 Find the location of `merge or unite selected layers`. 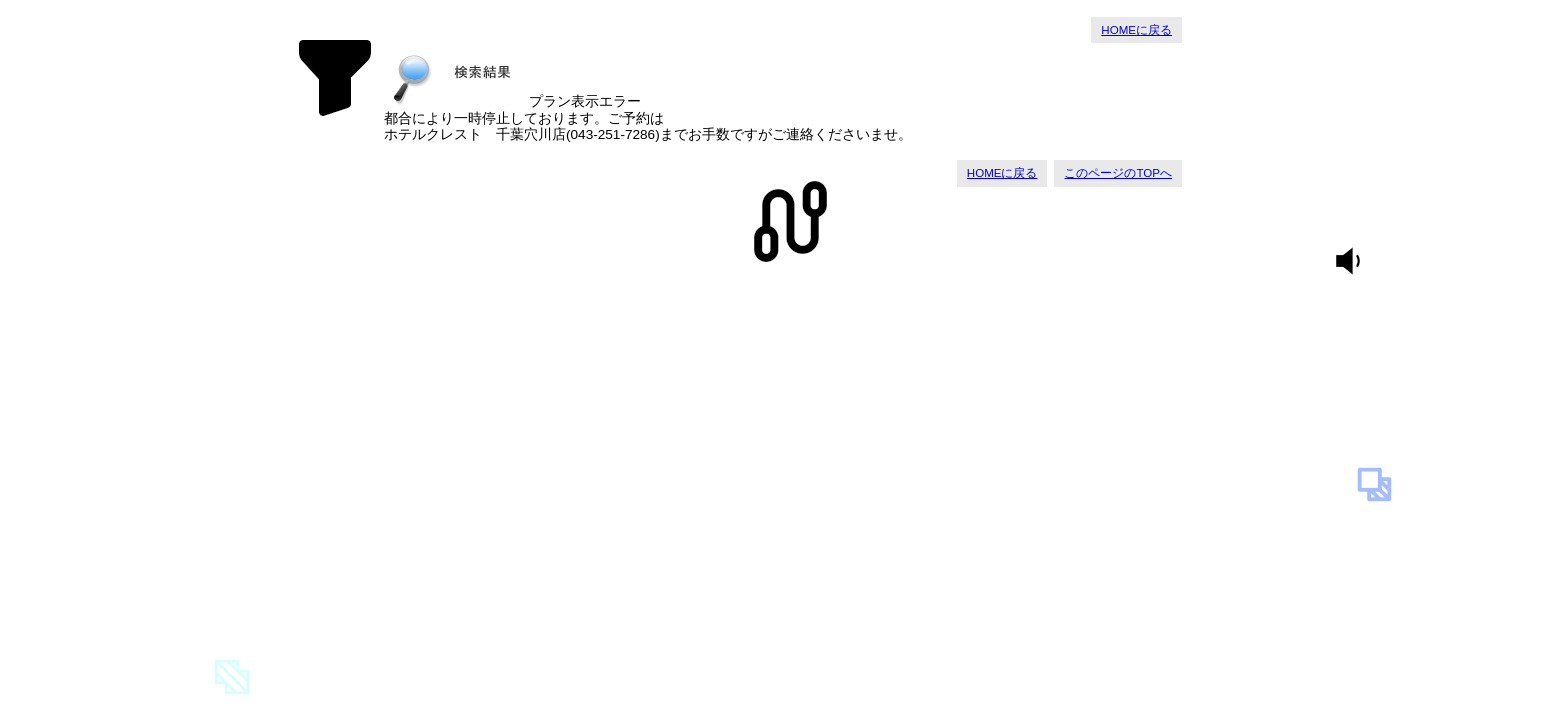

merge or unite selected layers is located at coordinates (232, 677).